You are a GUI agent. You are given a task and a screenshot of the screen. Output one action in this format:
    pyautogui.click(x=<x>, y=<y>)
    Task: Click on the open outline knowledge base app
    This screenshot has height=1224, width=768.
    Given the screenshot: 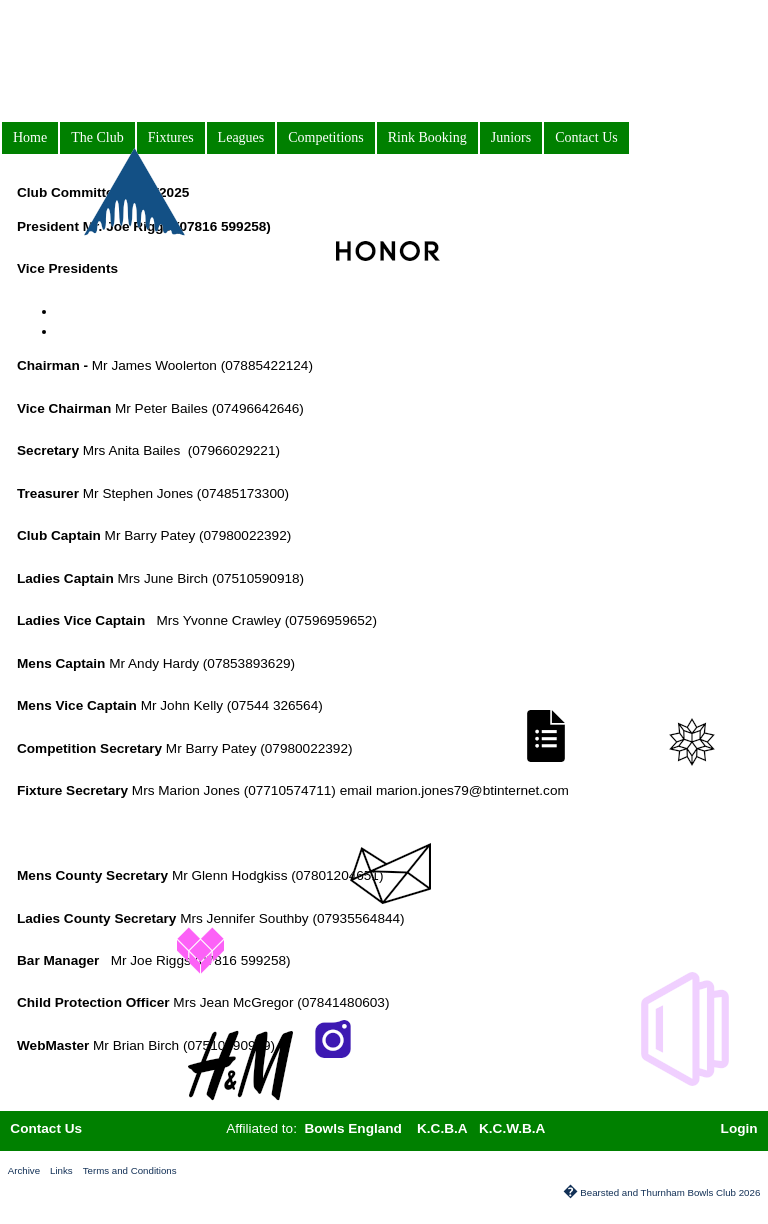 What is the action you would take?
    pyautogui.click(x=685, y=1029)
    